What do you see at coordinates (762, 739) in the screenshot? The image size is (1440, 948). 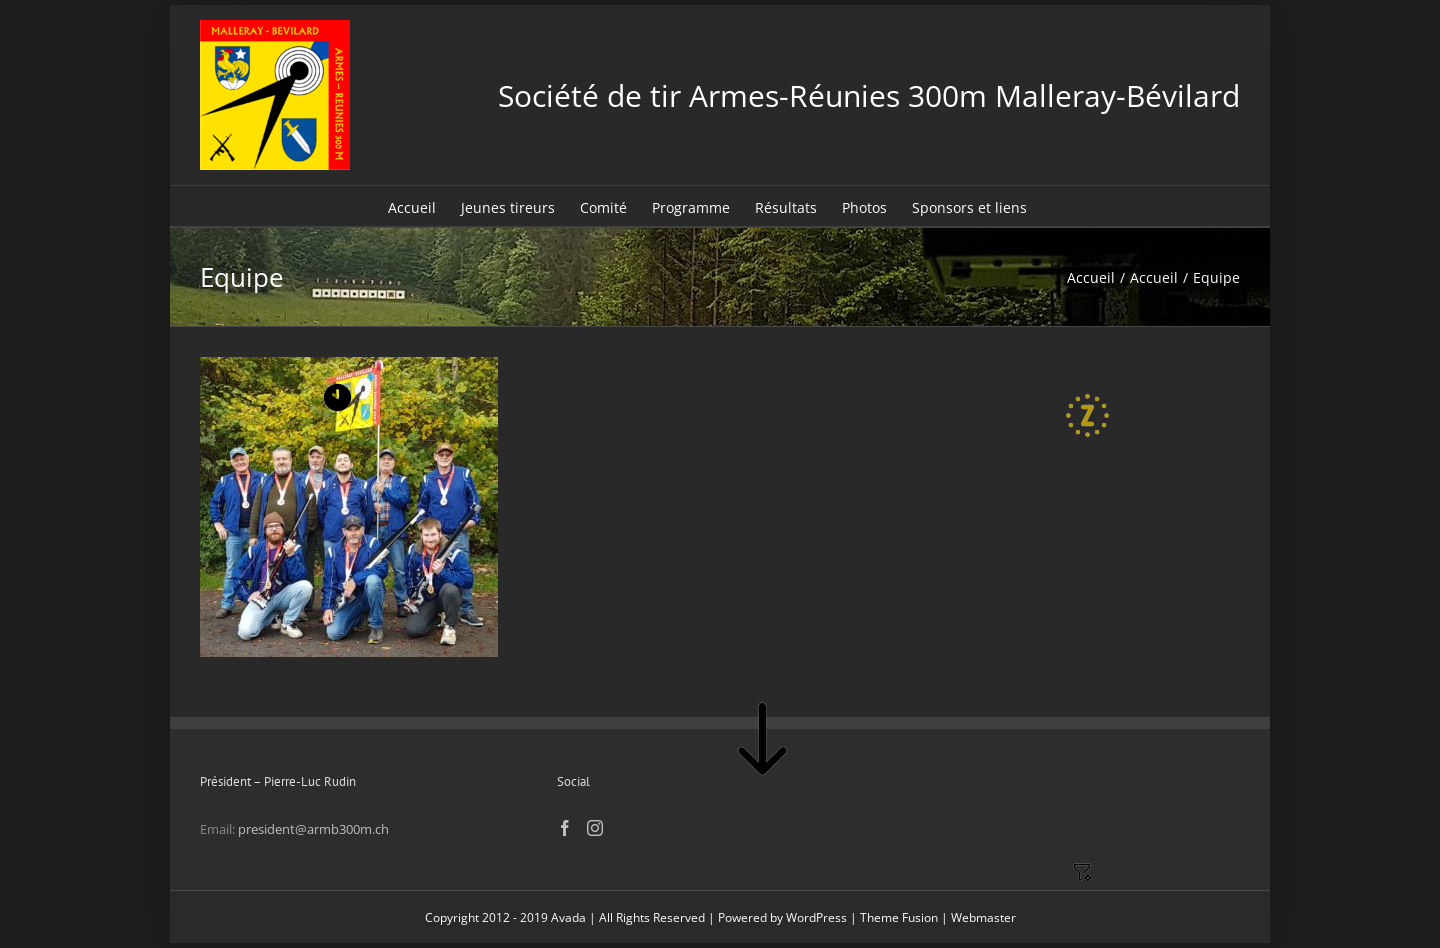 I see `navigate or scroll downward` at bounding box center [762, 739].